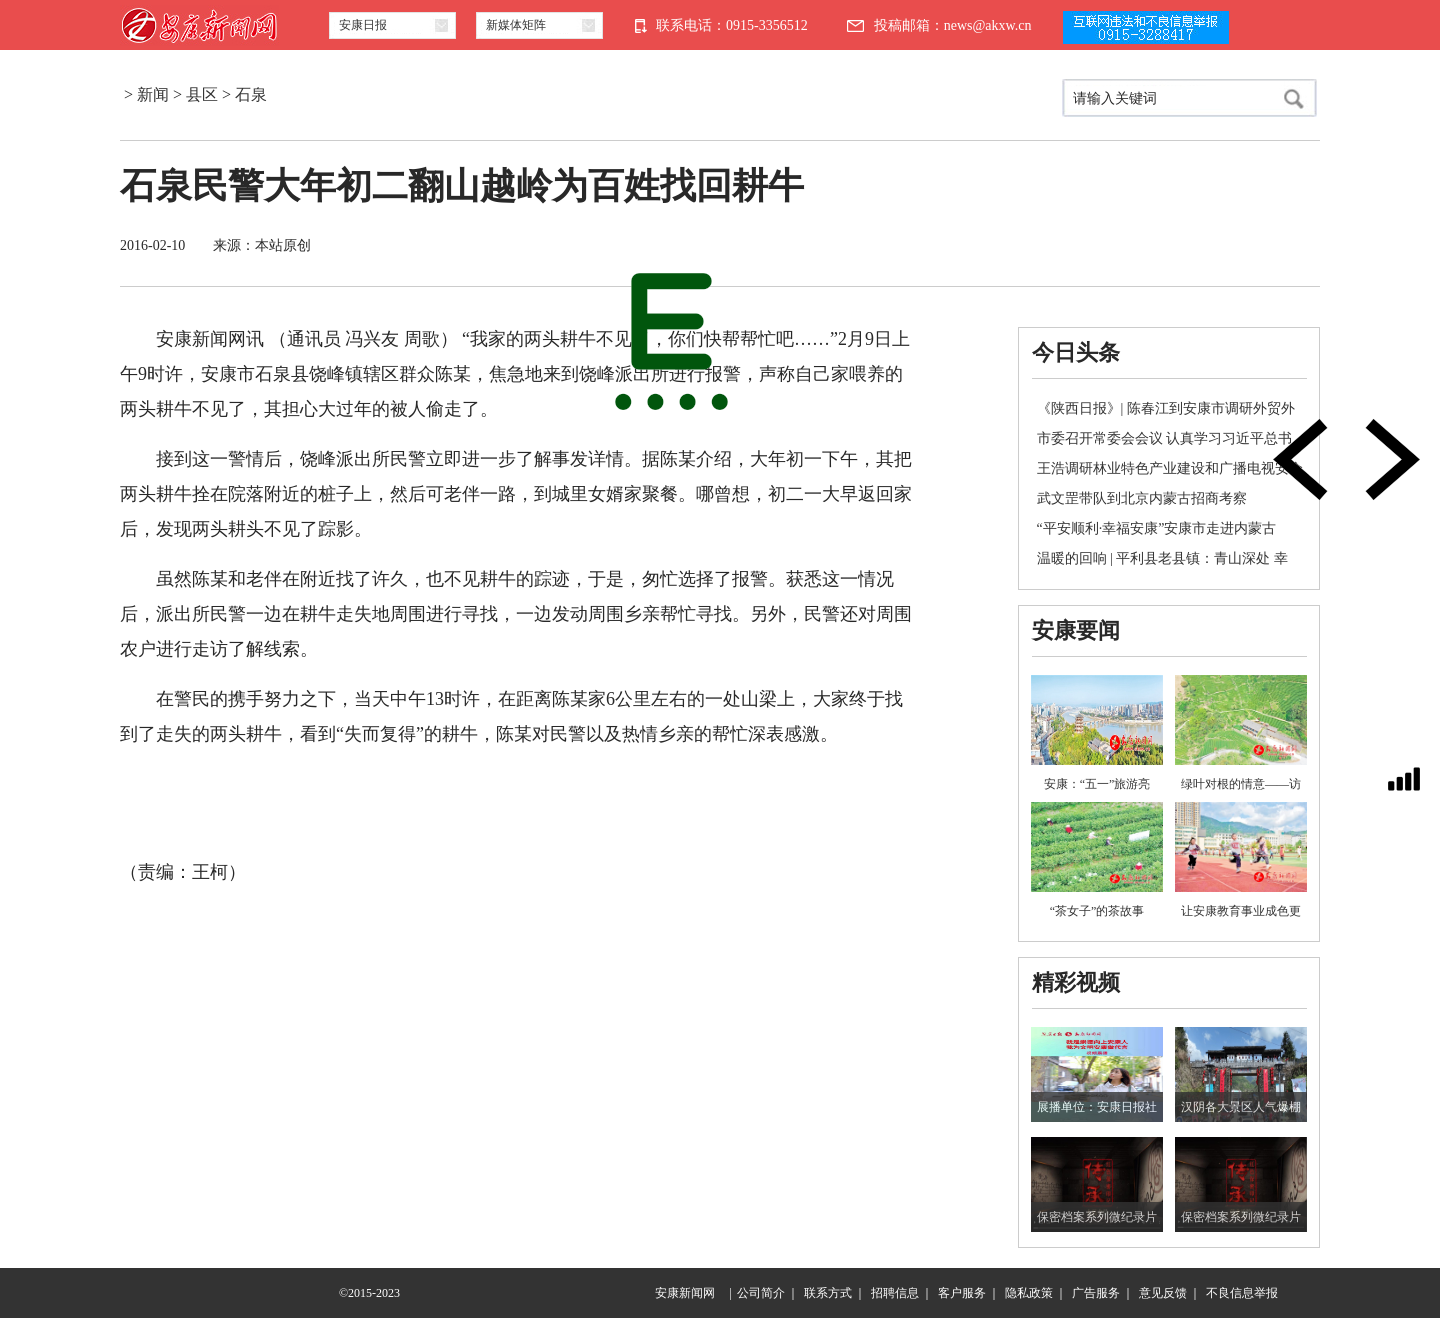 This screenshot has height=1318, width=1440. Describe the element at coordinates (1346, 459) in the screenshot. I see `view or edit source code` at that location.